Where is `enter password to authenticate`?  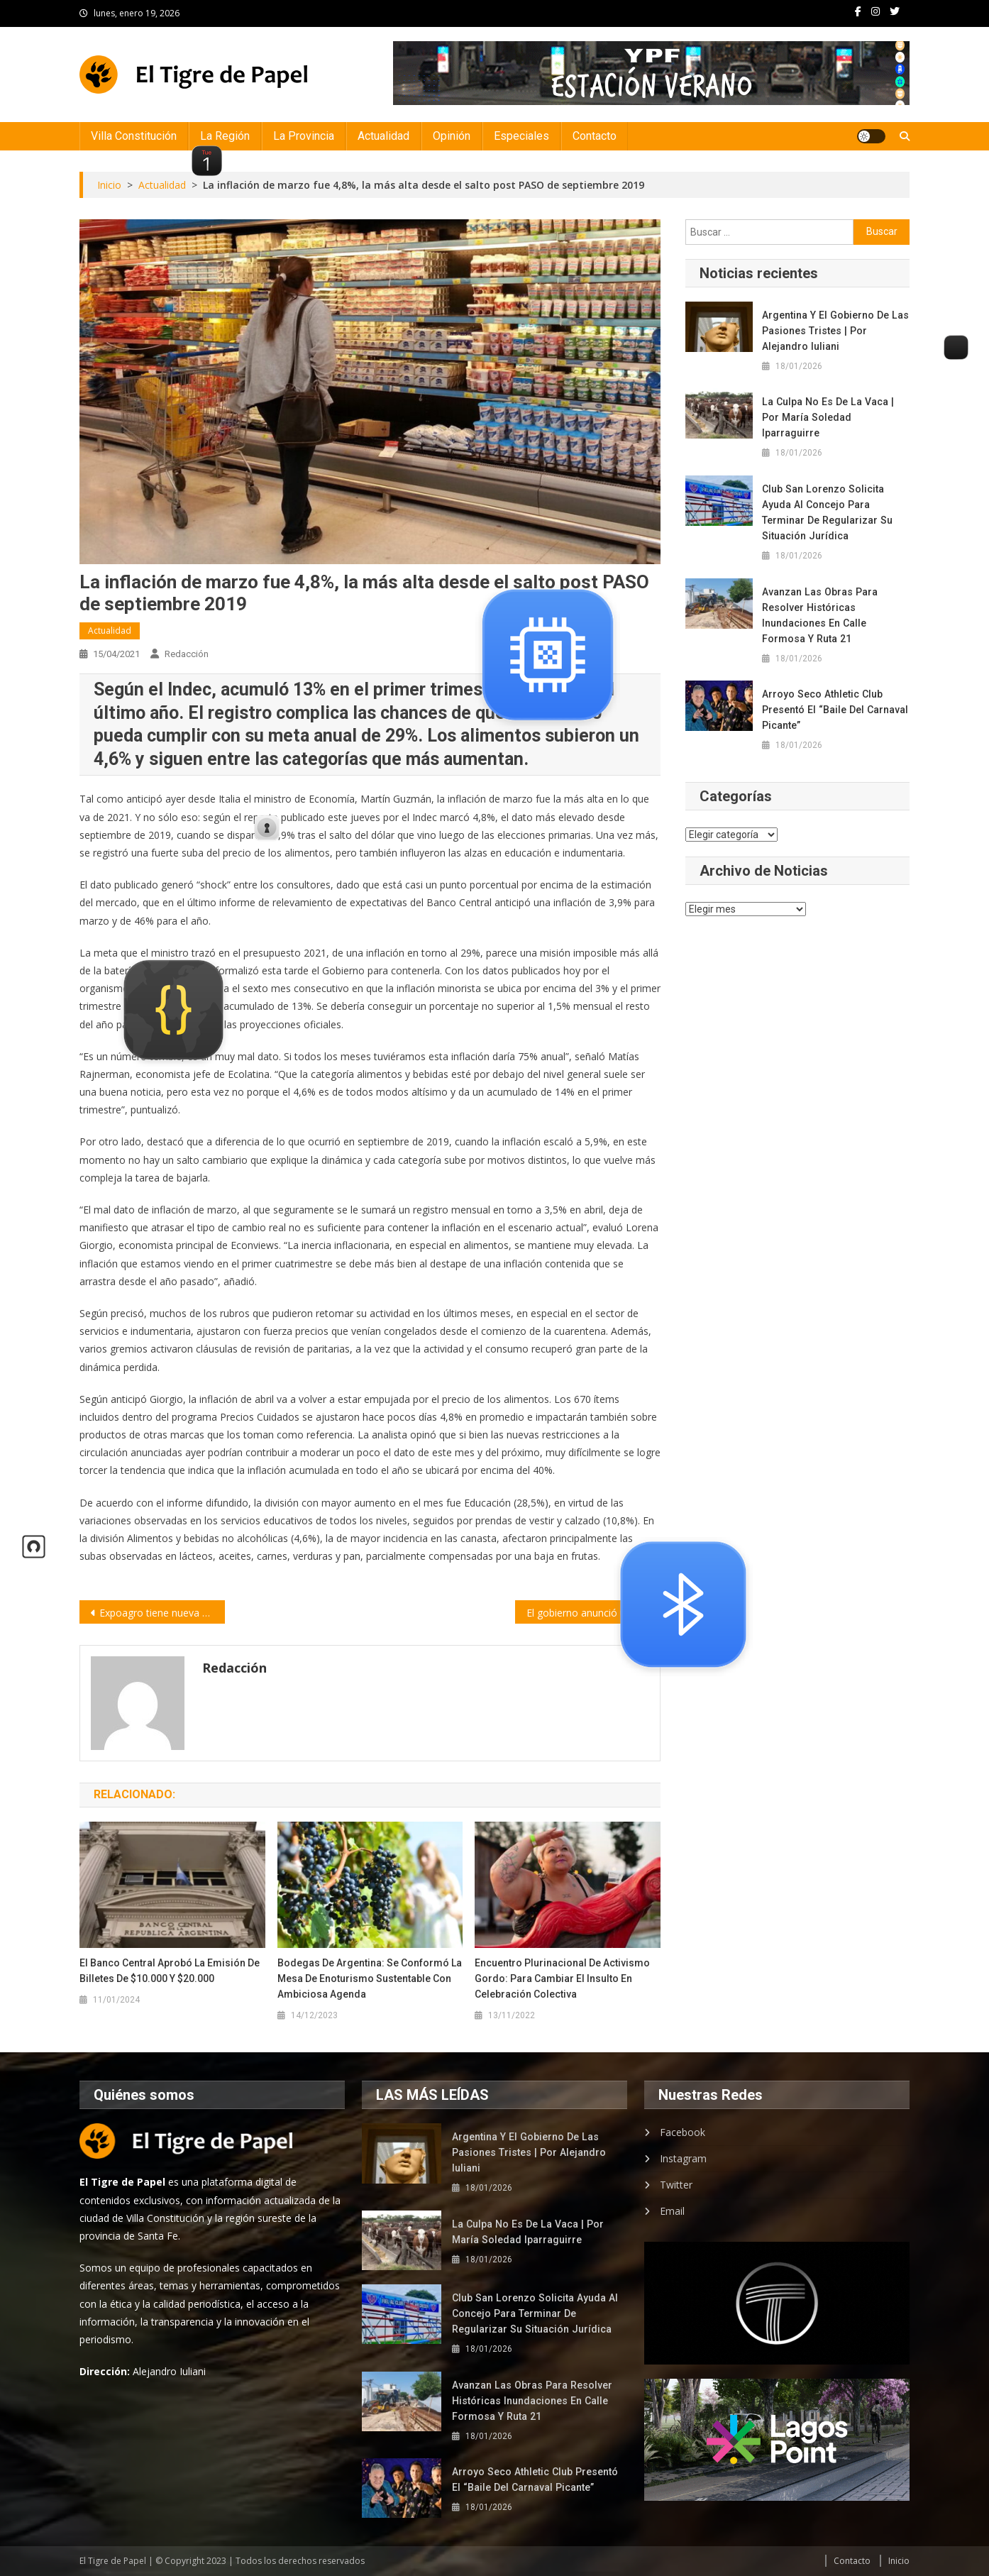
enter password to authenticate is located at coordinates (267, 828).